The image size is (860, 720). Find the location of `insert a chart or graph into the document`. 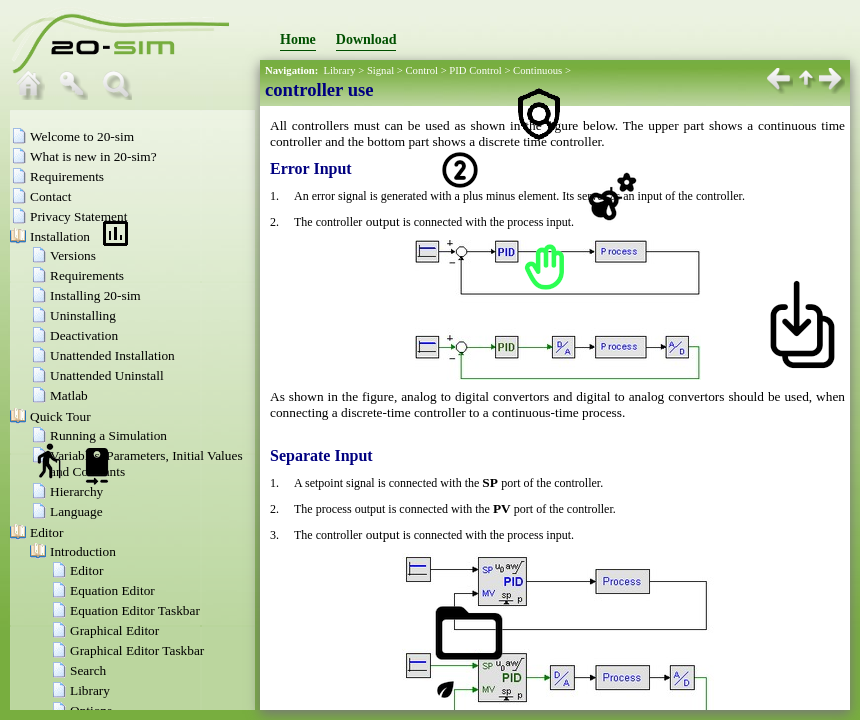

insert a chart or graph into the document is located at coordinates (115, 233).